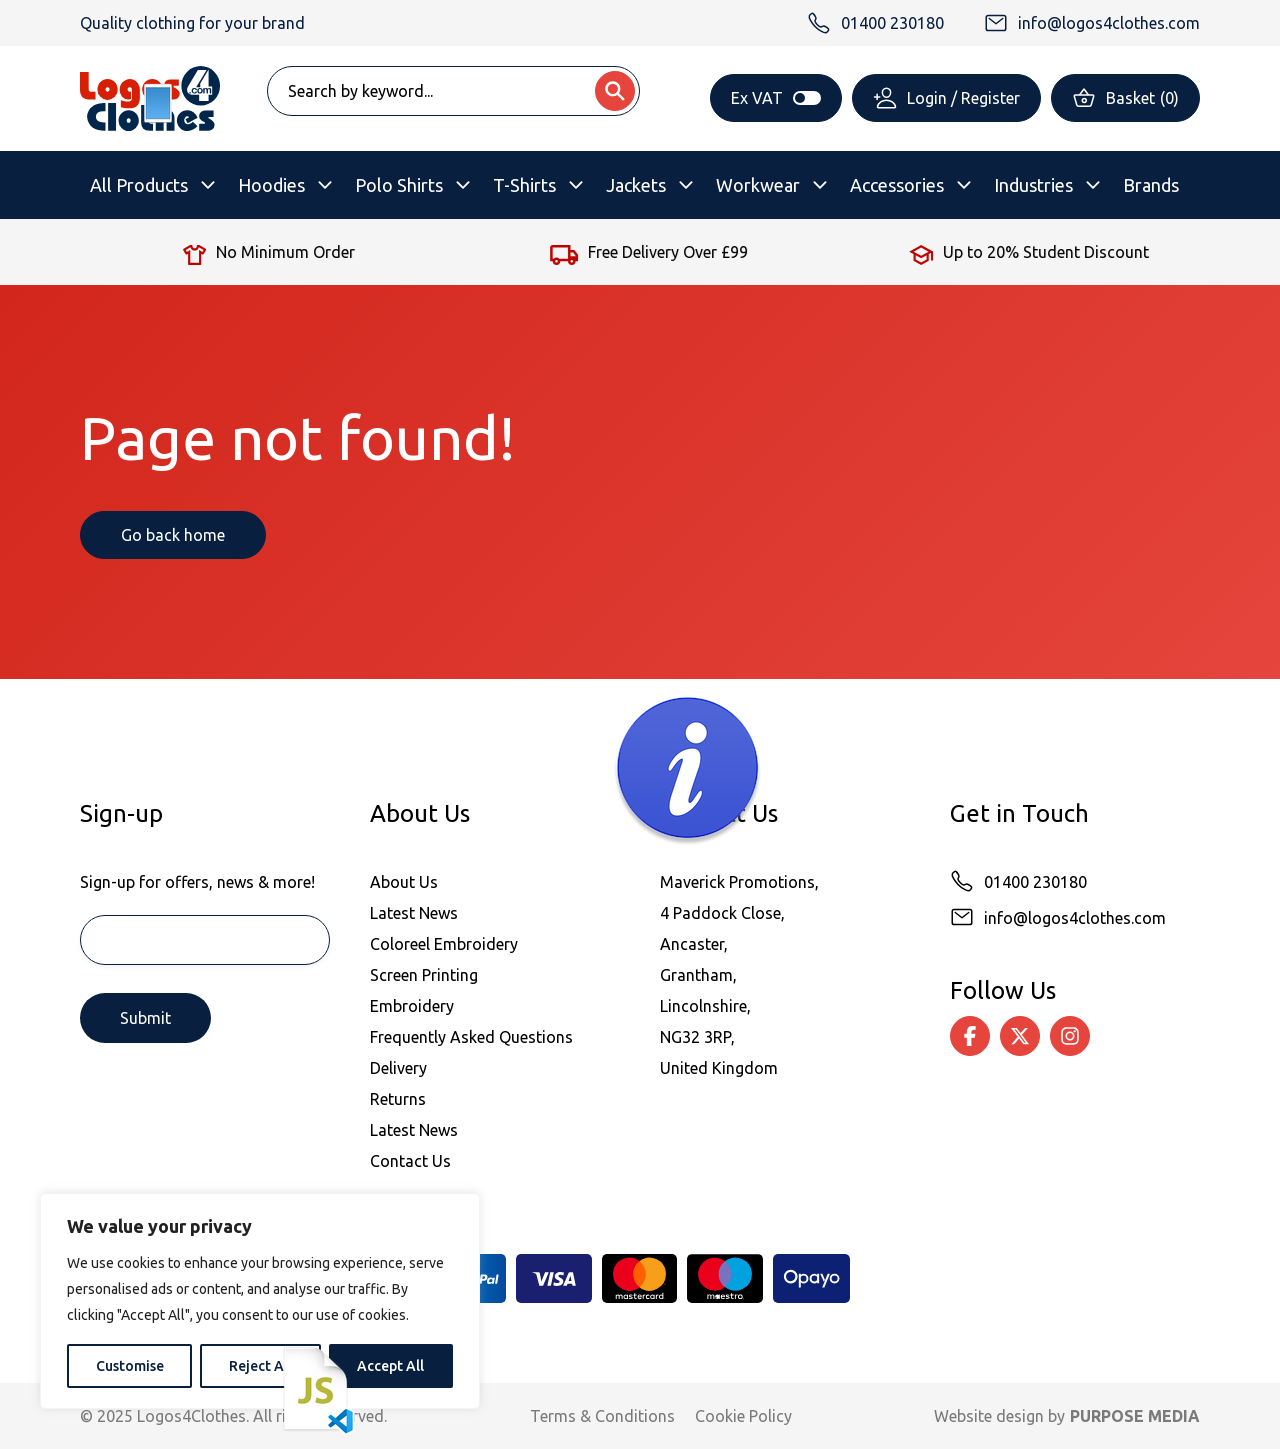  I want to click on view more information about this item, so click(687, 767).